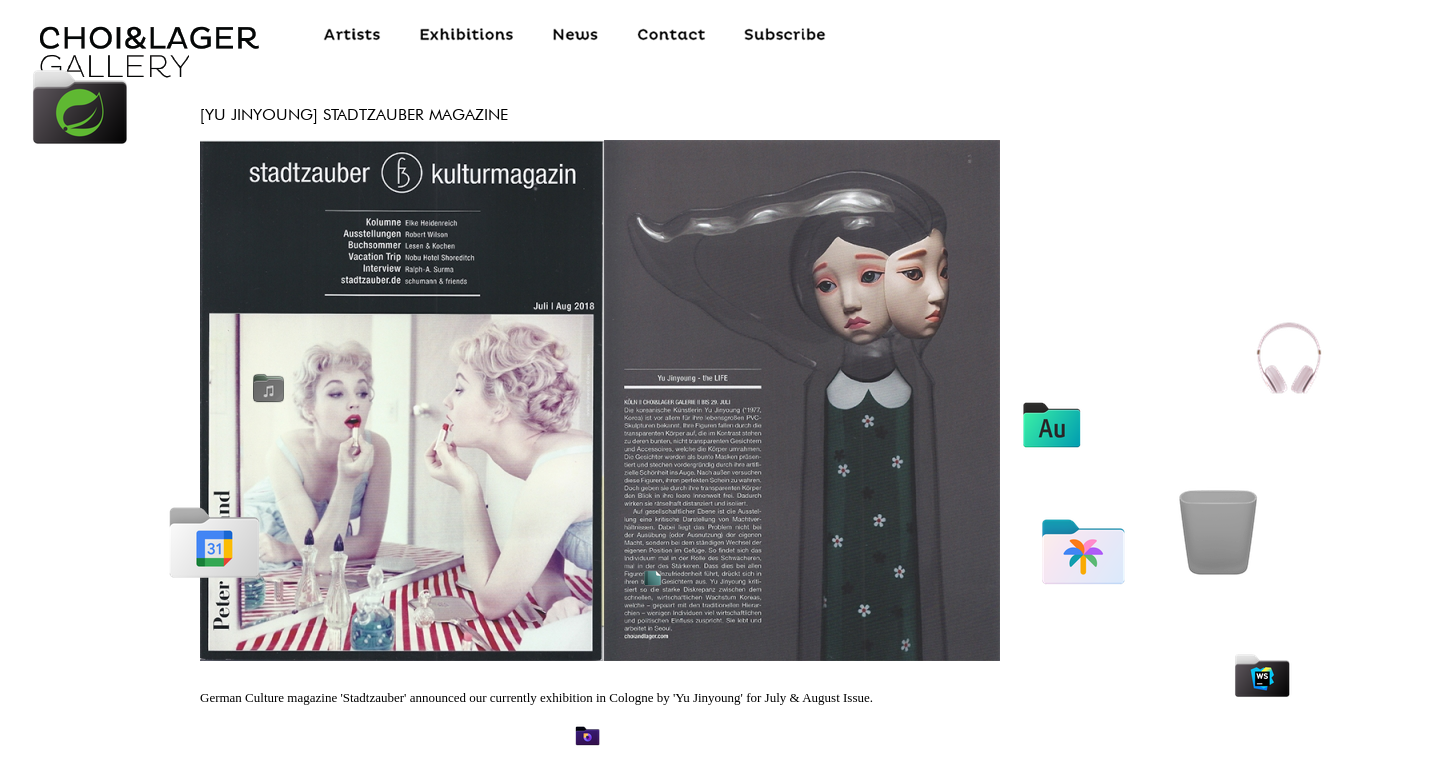 This screenshot has height=764, width=1440. Describe the element at coordinates (79, 109) in the screenshot. I see `open spring framework project files` at that location.